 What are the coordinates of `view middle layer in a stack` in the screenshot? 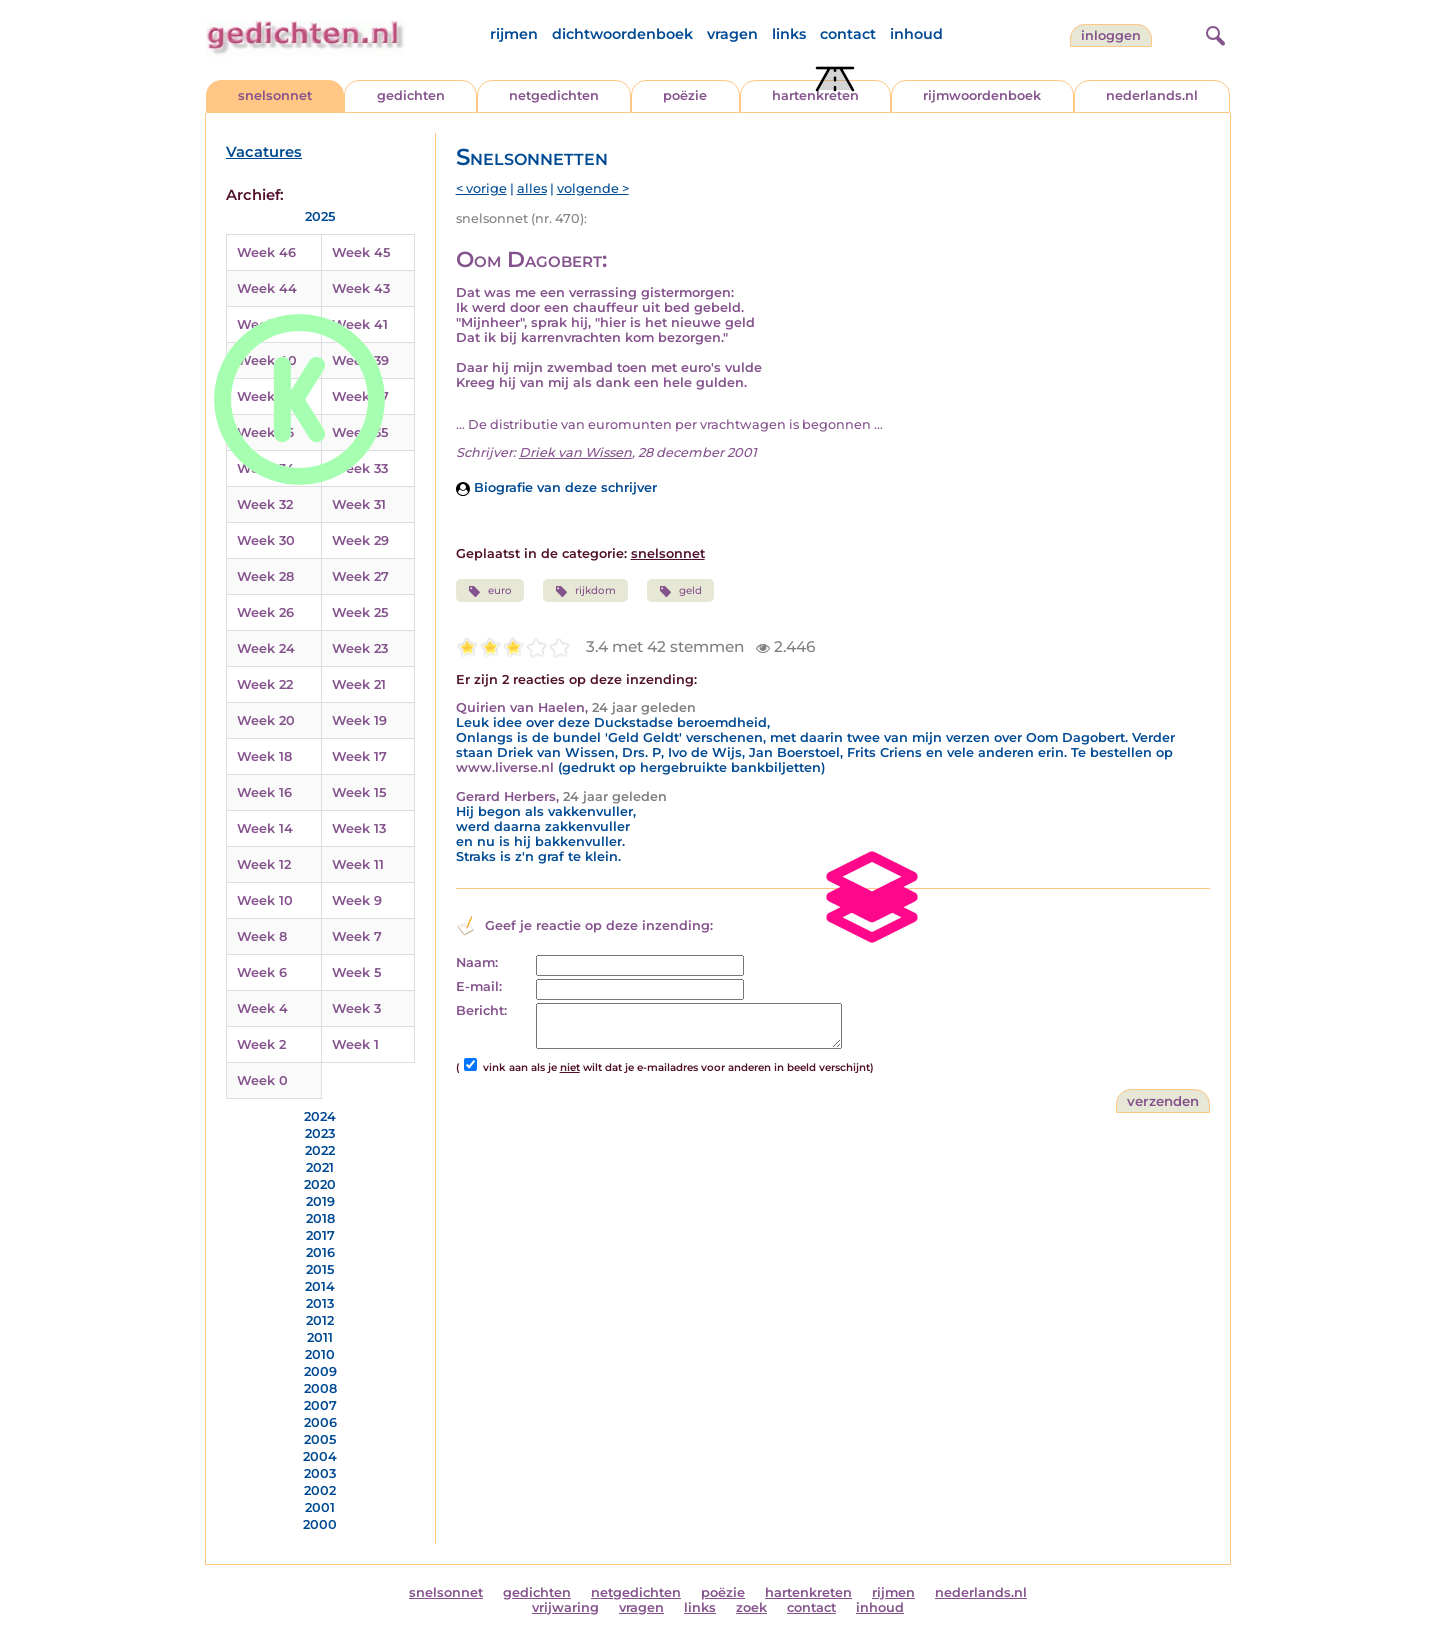 It's located at (872, 897).